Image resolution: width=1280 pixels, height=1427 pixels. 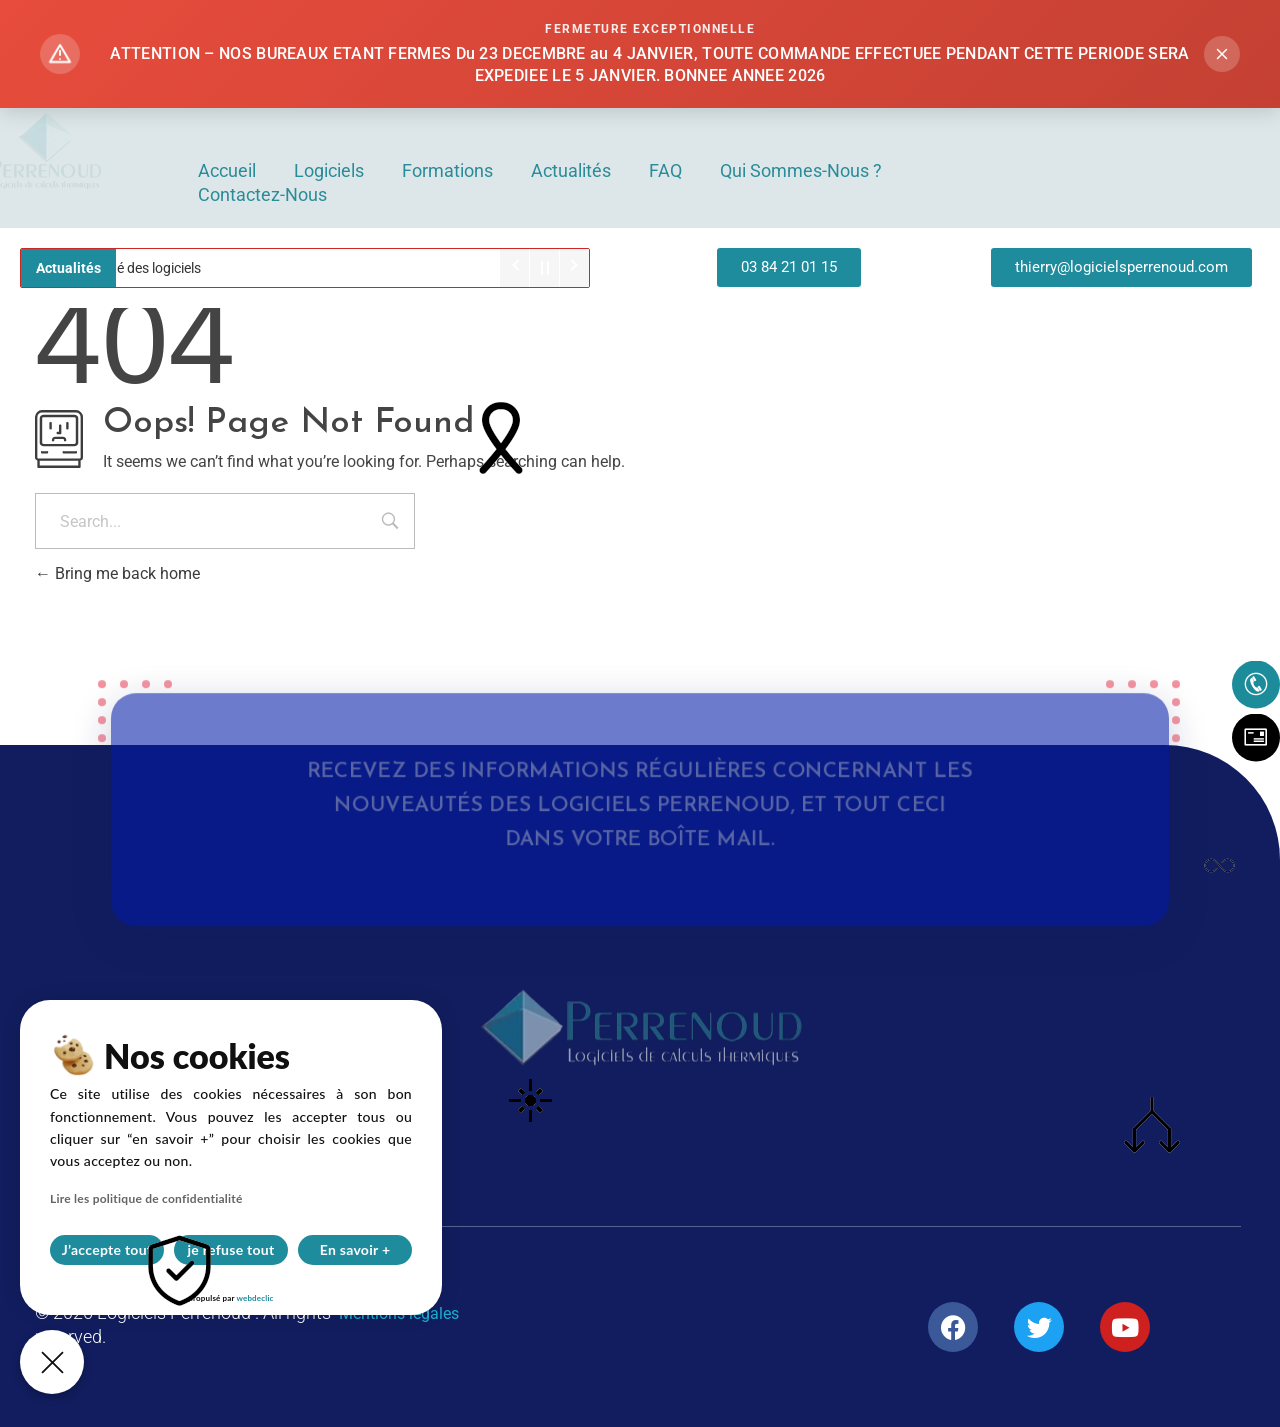 What do you see at coordinates (179, 1271) in the screenshot?
I see `indicates verified security or protection status` at bounding box center [179, 1271].